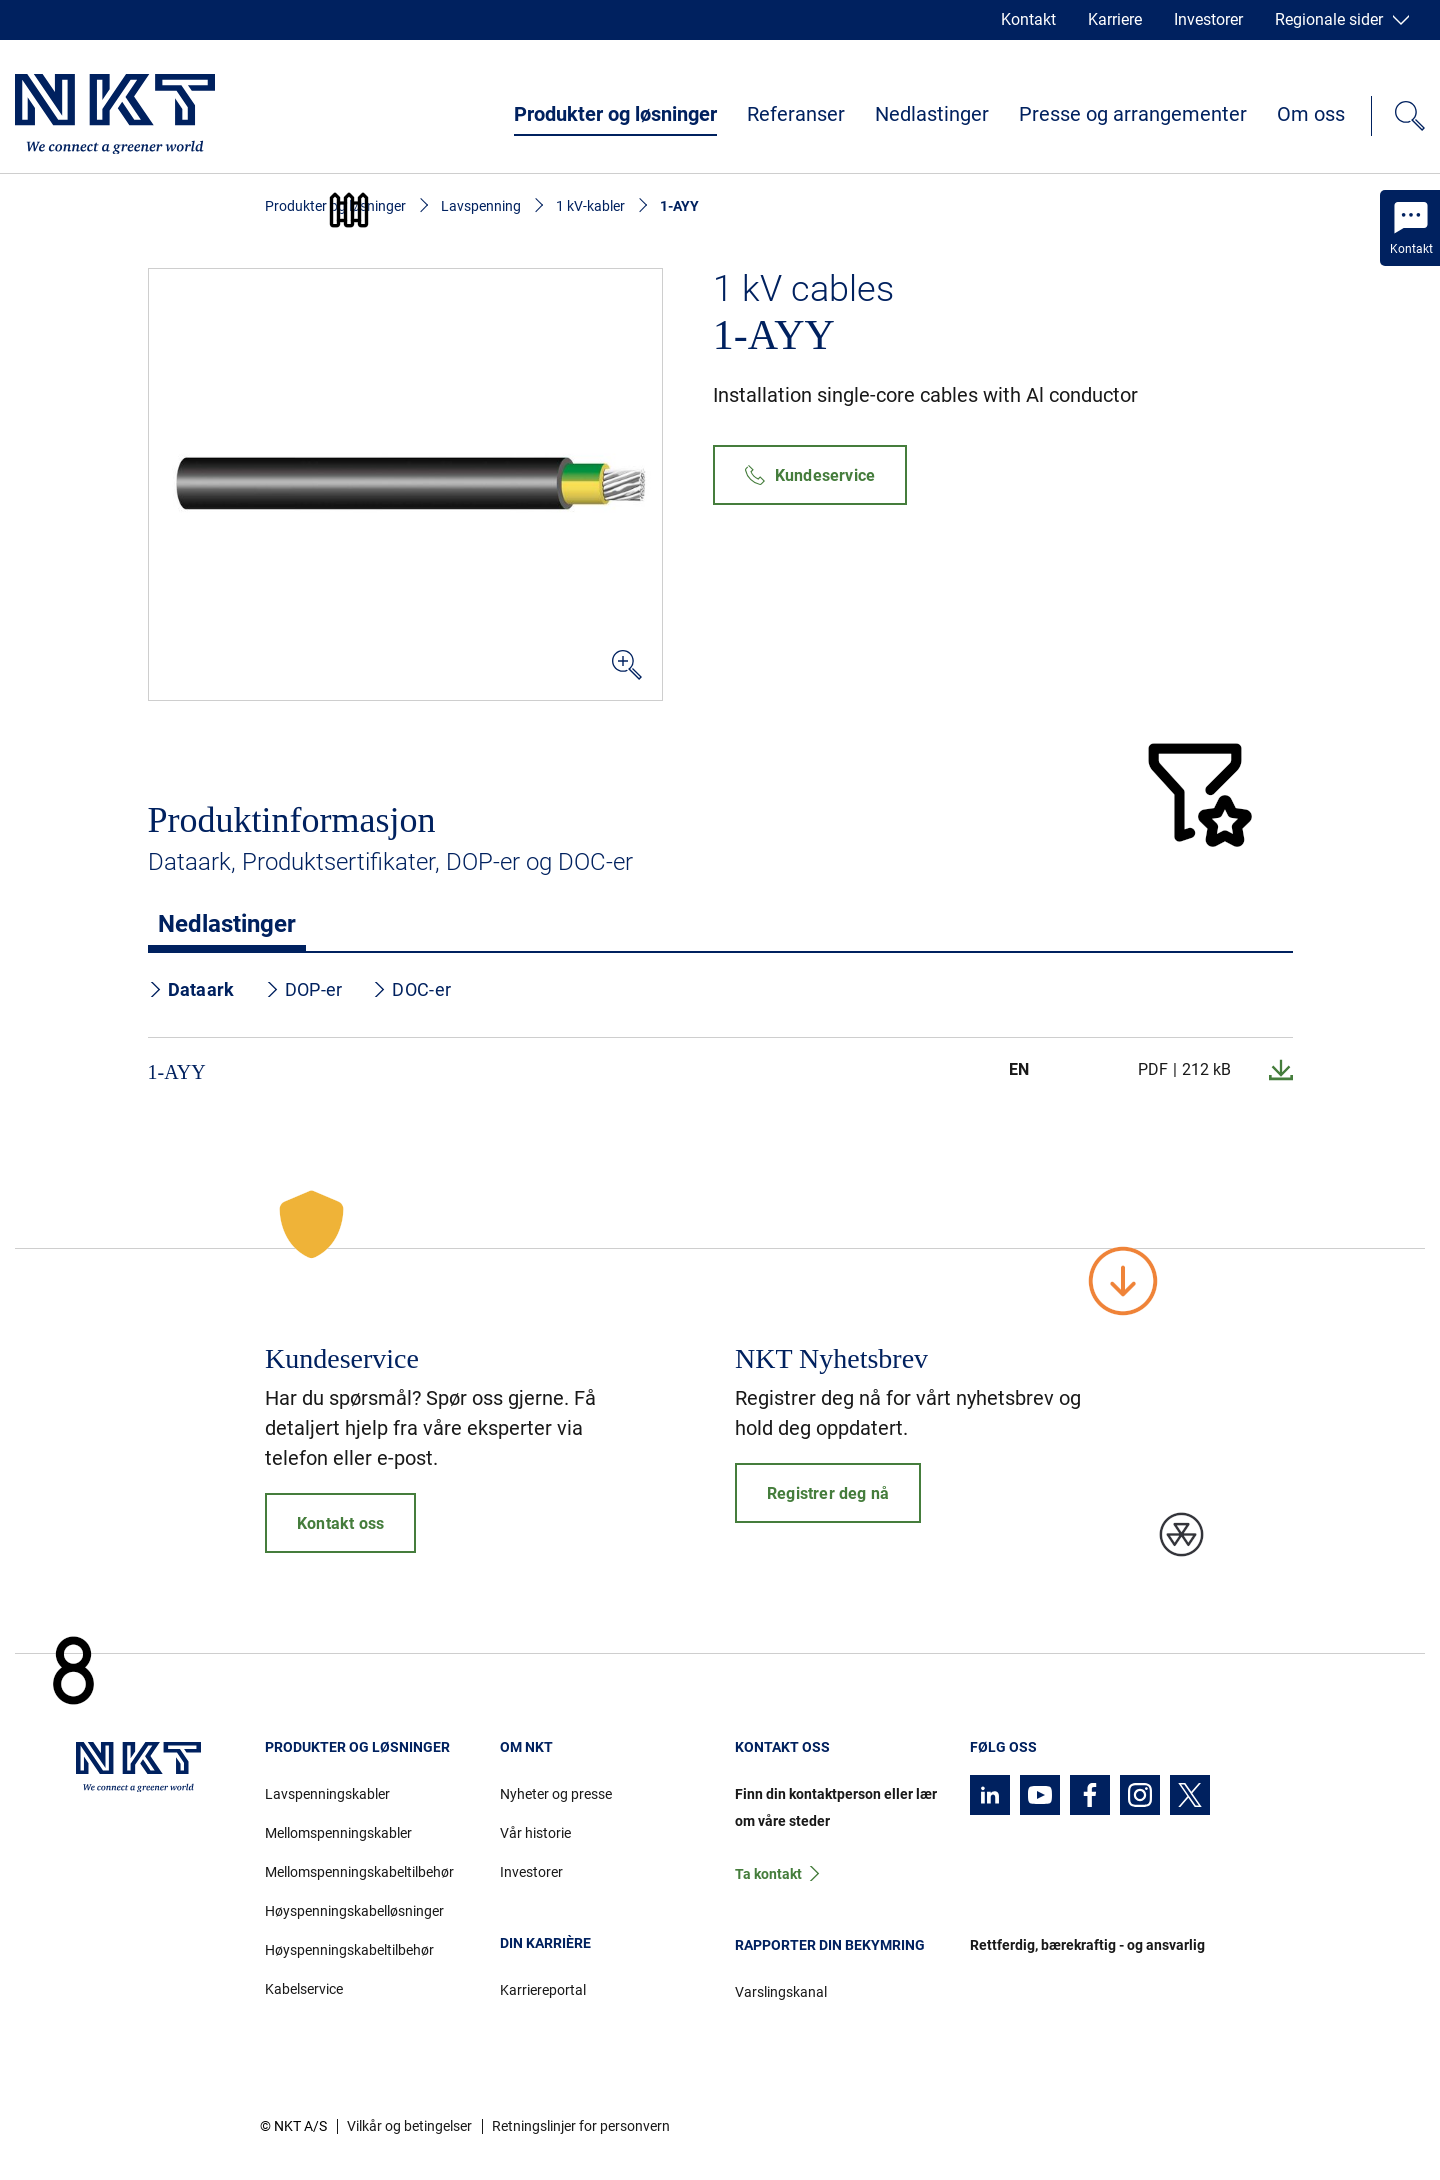  What do you see at coordinates (311, 1224) in the screenshot?
I see `indicates security or protection status` at bounding box center [311, 1224].